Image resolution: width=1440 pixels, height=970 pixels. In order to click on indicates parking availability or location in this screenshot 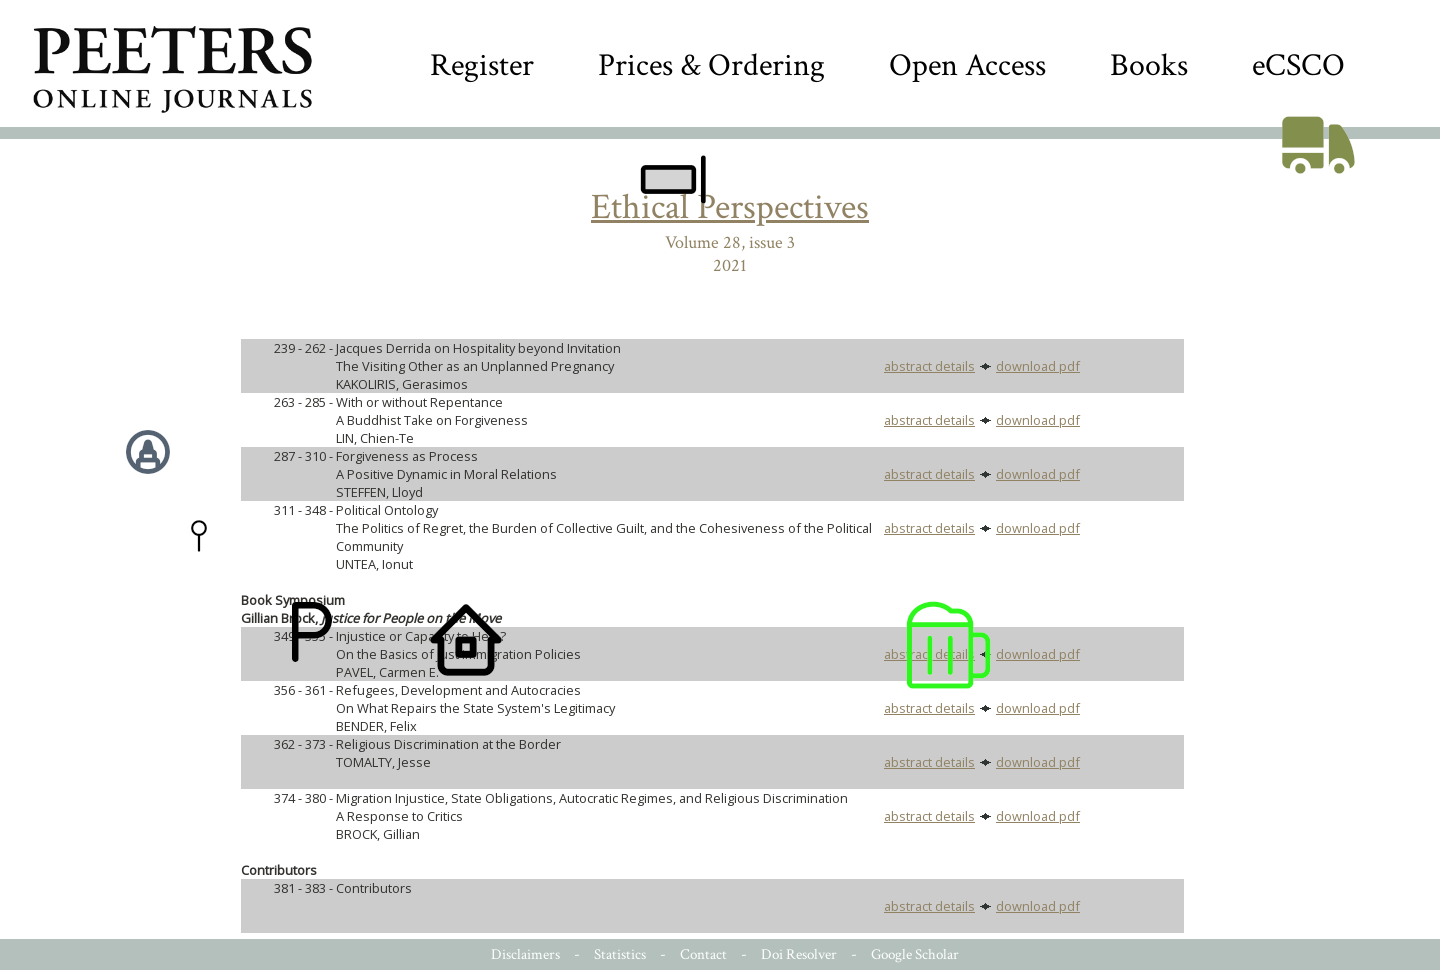, I will do `click(312, 632)`.